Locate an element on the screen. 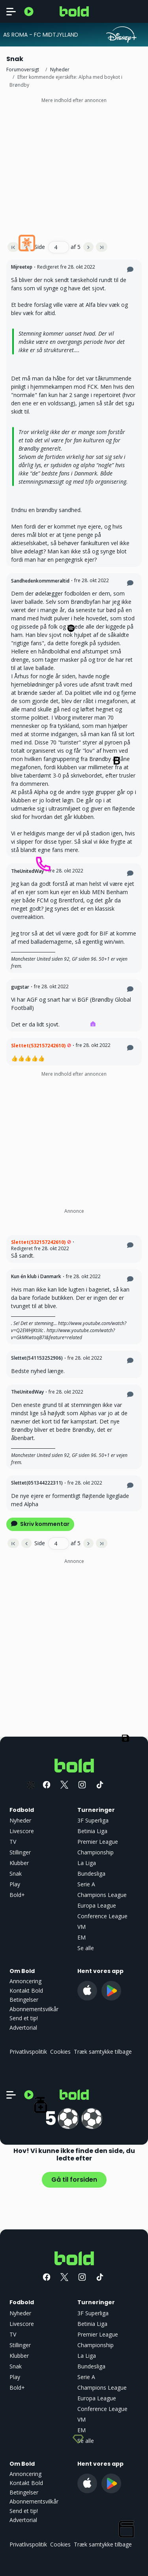 The height and width of the screenshot is (2576, 148). open library or book collection is located at coordinates (126, 2529).